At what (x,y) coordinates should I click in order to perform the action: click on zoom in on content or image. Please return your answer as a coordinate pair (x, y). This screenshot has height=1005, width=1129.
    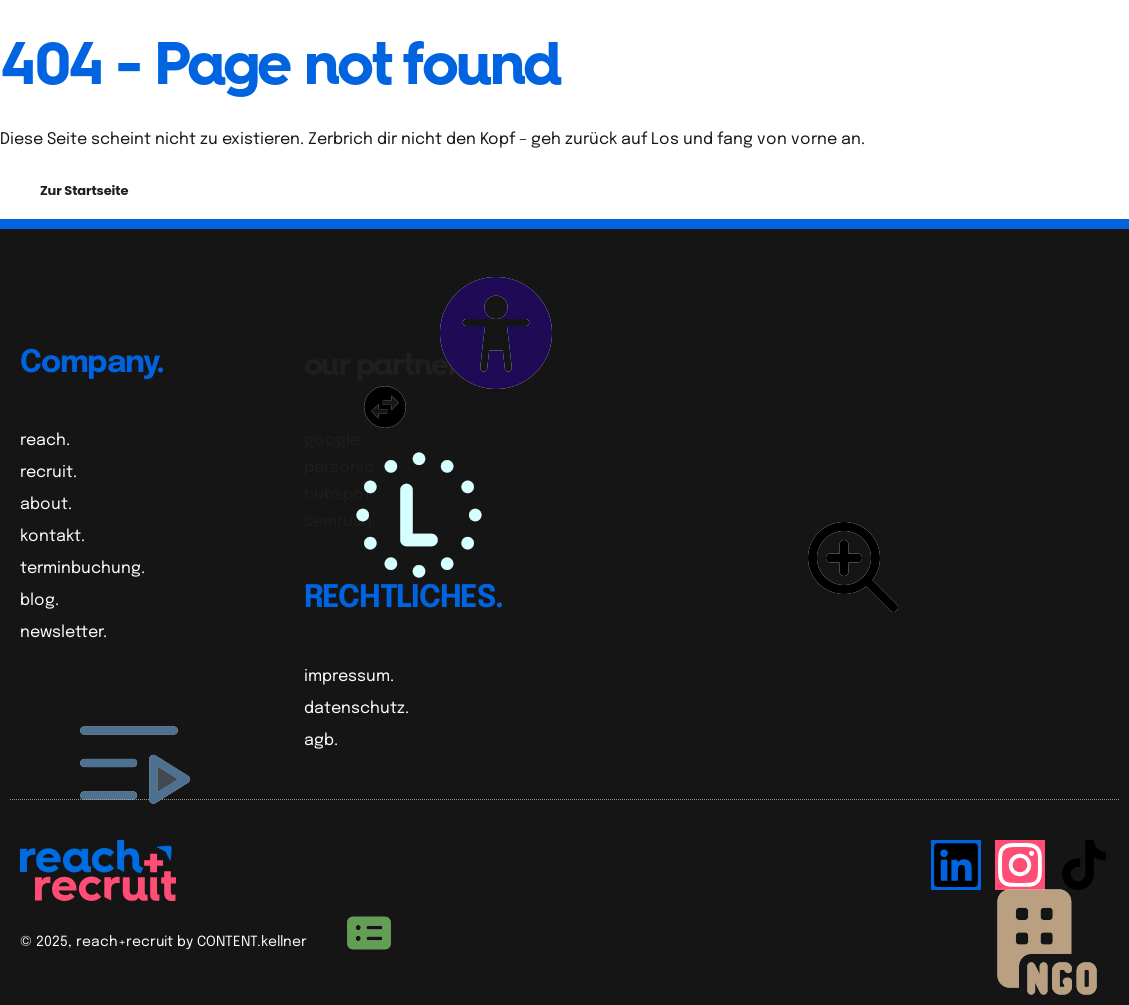
    Looking at the image, I should click on (853, 567).